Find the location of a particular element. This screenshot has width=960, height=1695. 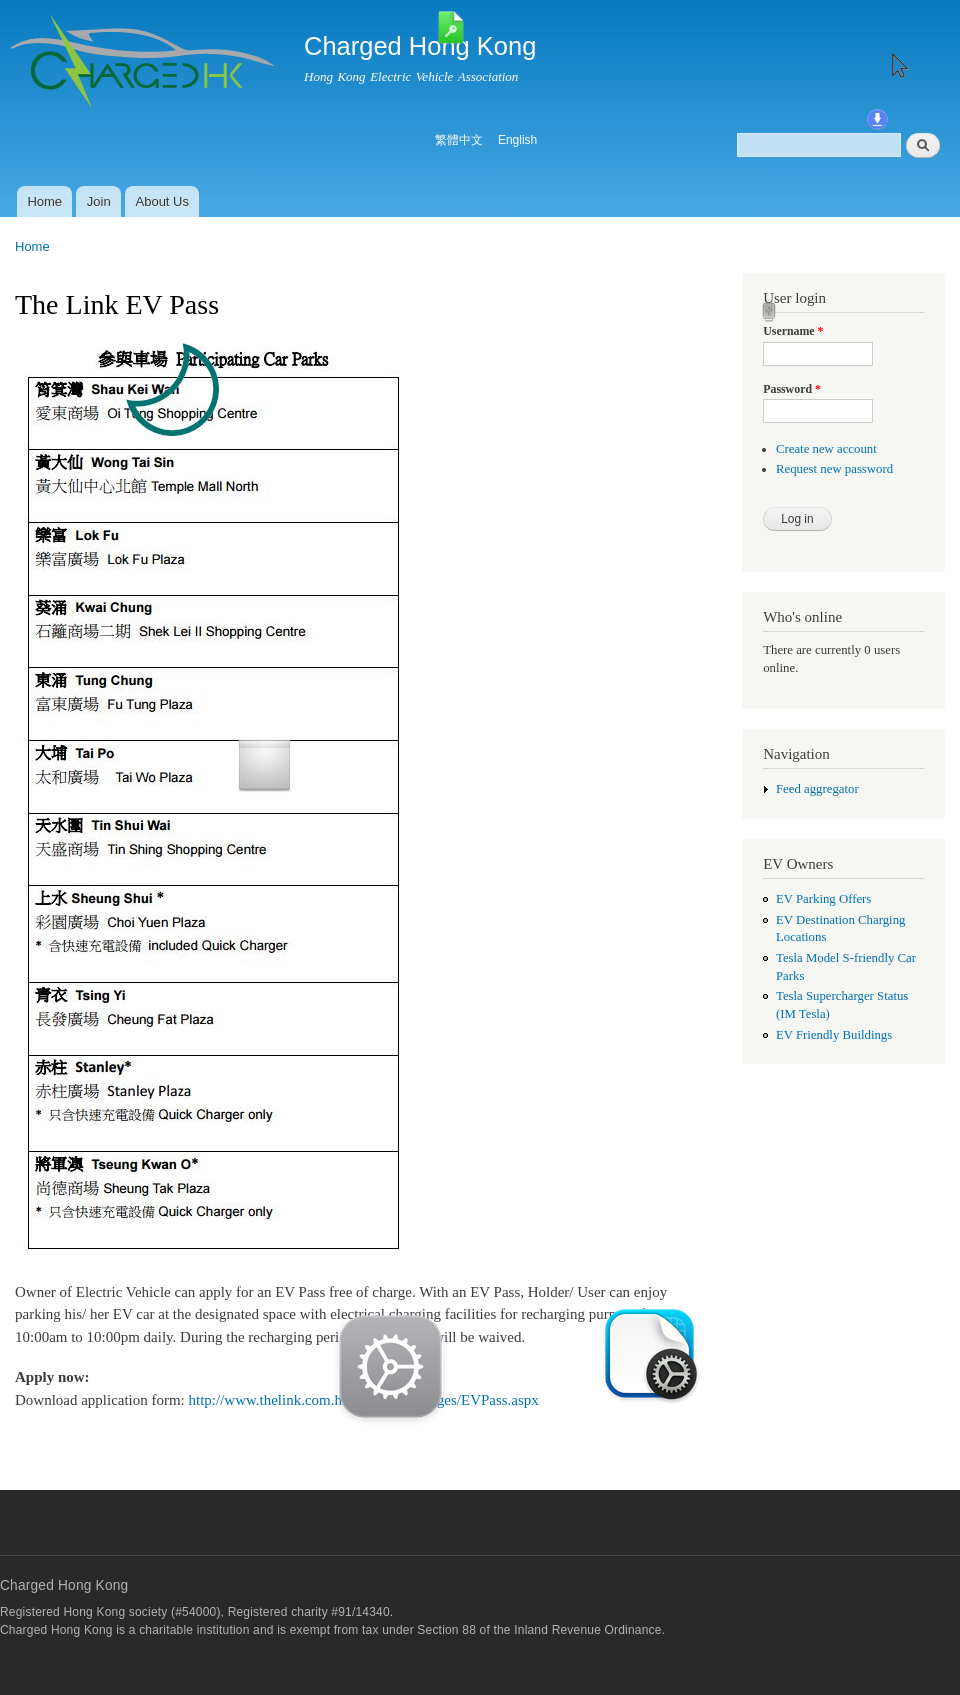

indicates half-width input mode is active in fcitx is located at coordinates (172, 389).